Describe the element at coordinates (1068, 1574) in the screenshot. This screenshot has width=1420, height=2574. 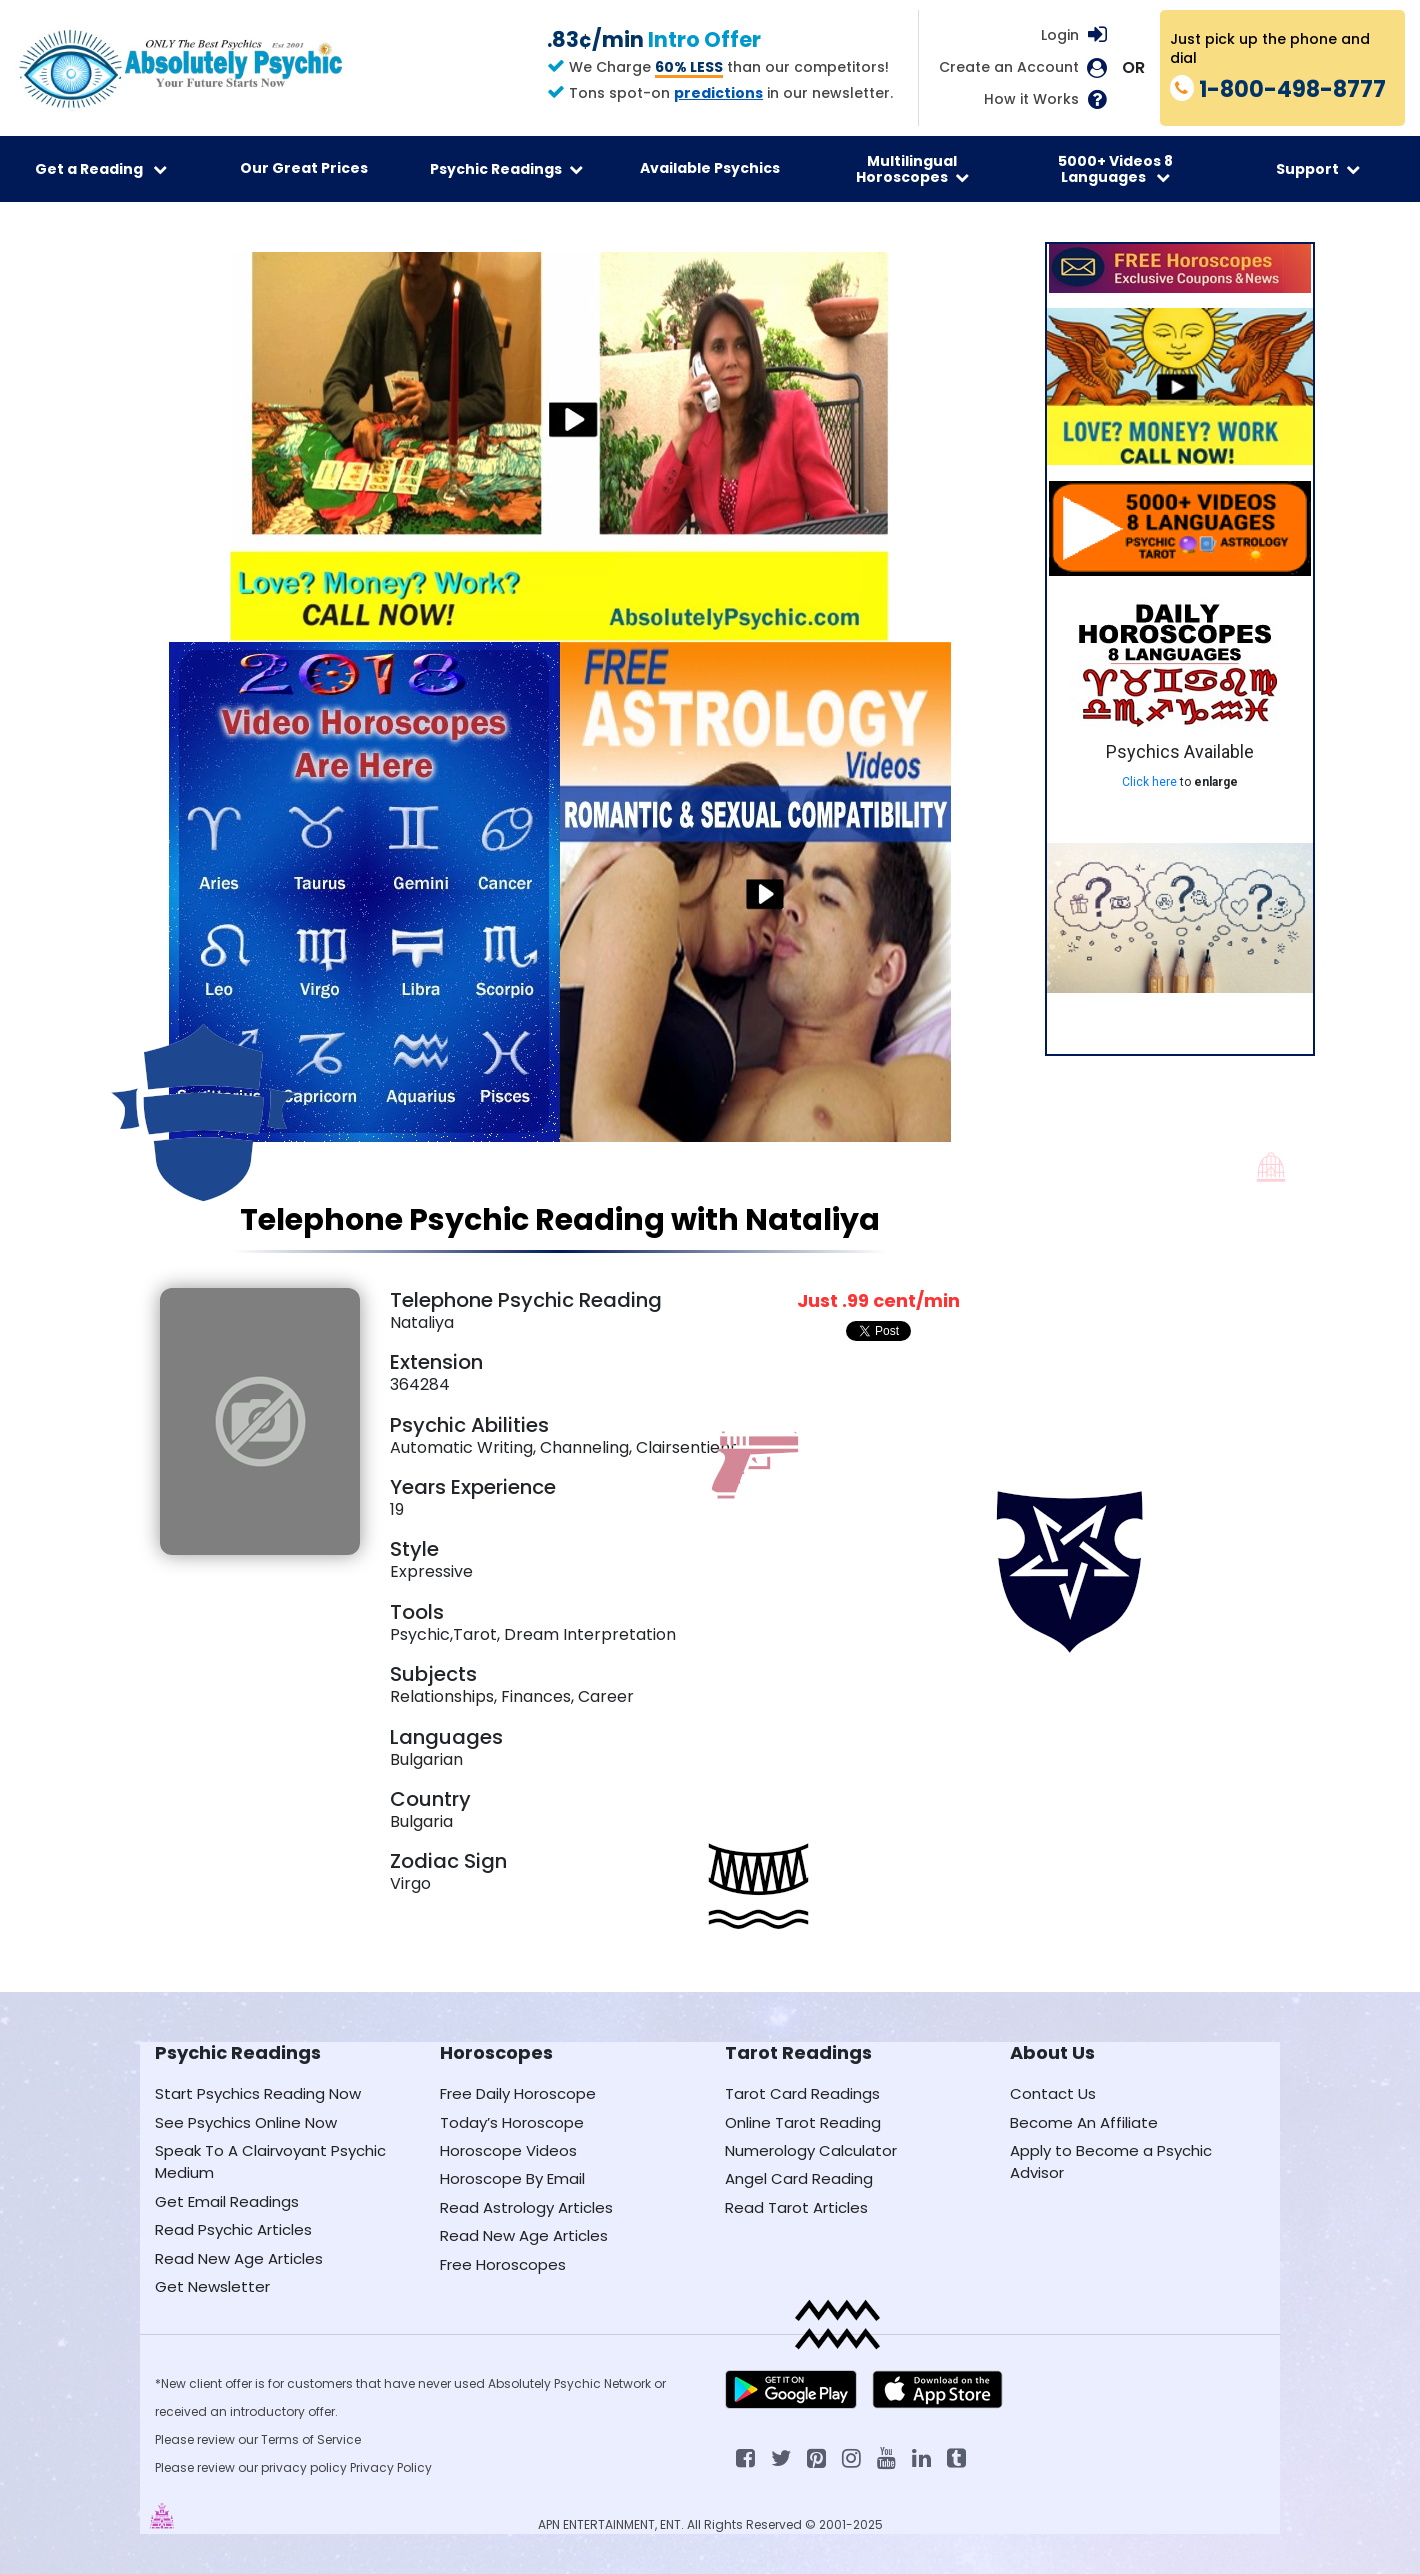
I see `activate magical defense or shield ability` at that location.